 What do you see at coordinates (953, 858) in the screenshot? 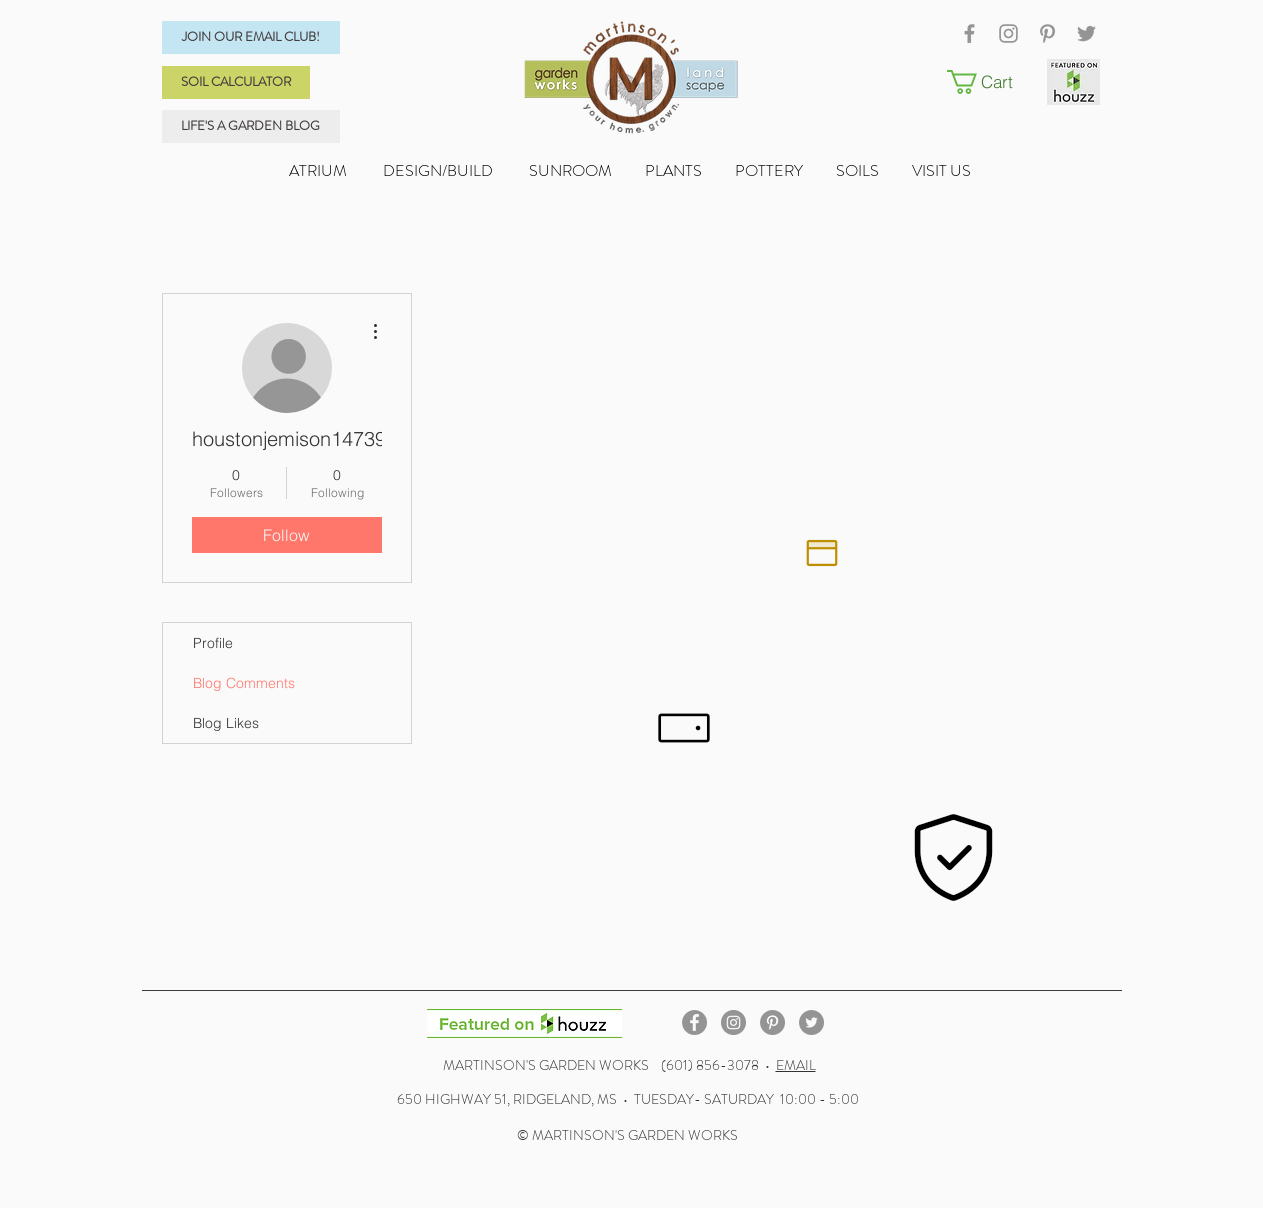
I see `indicates verified security or protection status` at bounding box center [953, 858].